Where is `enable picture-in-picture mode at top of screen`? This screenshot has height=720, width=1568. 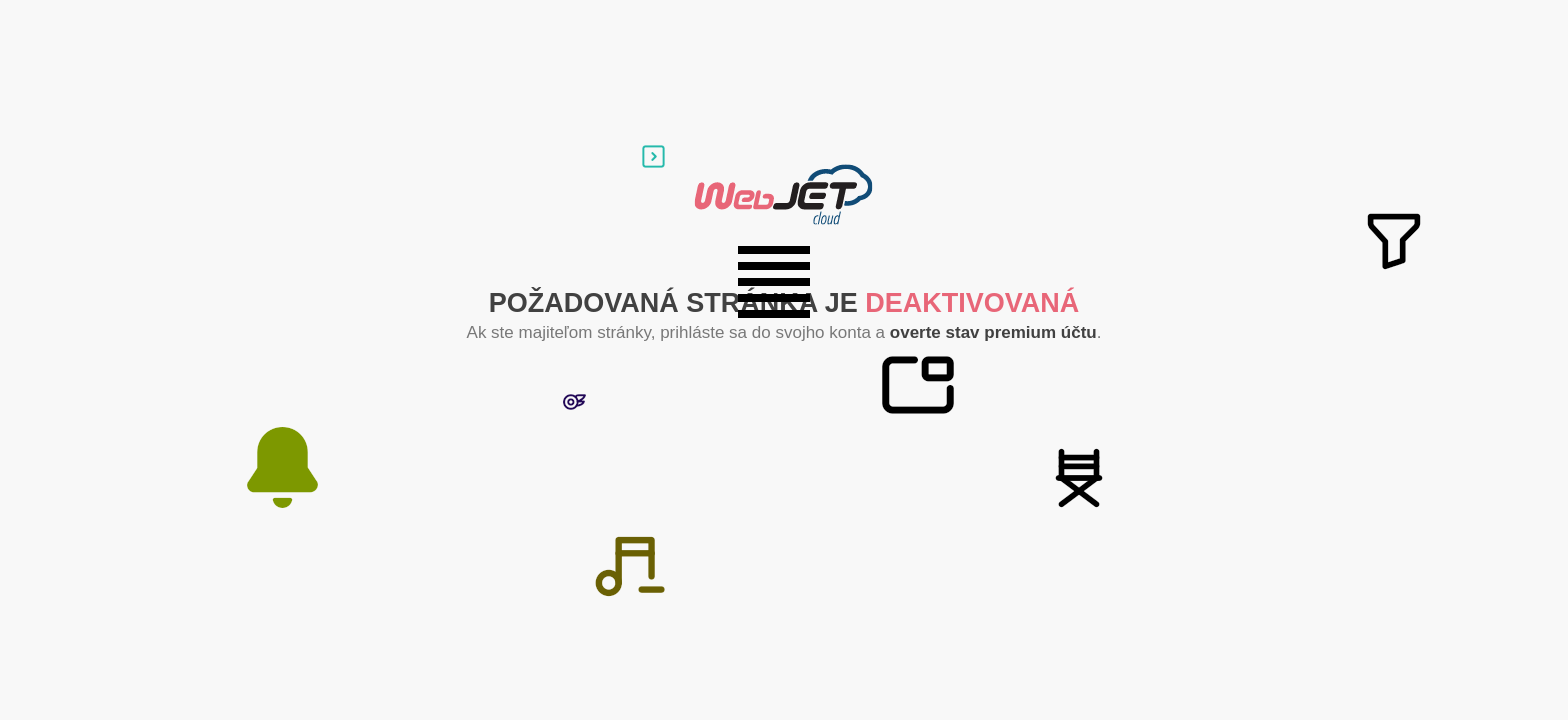
enable picture-in-picture mode at top of screen is located at coordinates (918, 385).